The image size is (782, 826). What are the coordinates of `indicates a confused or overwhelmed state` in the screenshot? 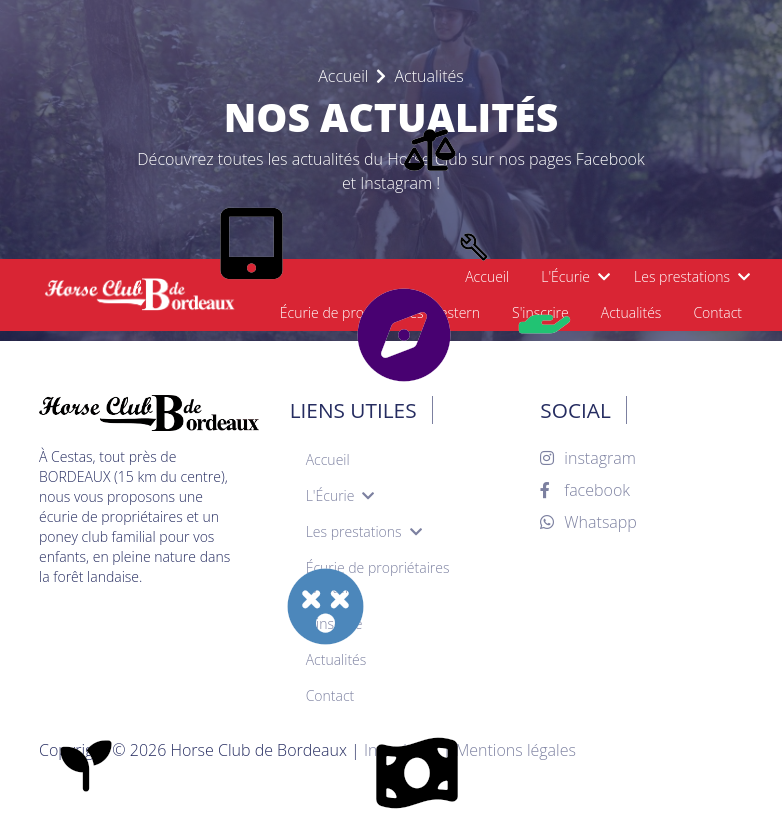 It's located at (325, 606).